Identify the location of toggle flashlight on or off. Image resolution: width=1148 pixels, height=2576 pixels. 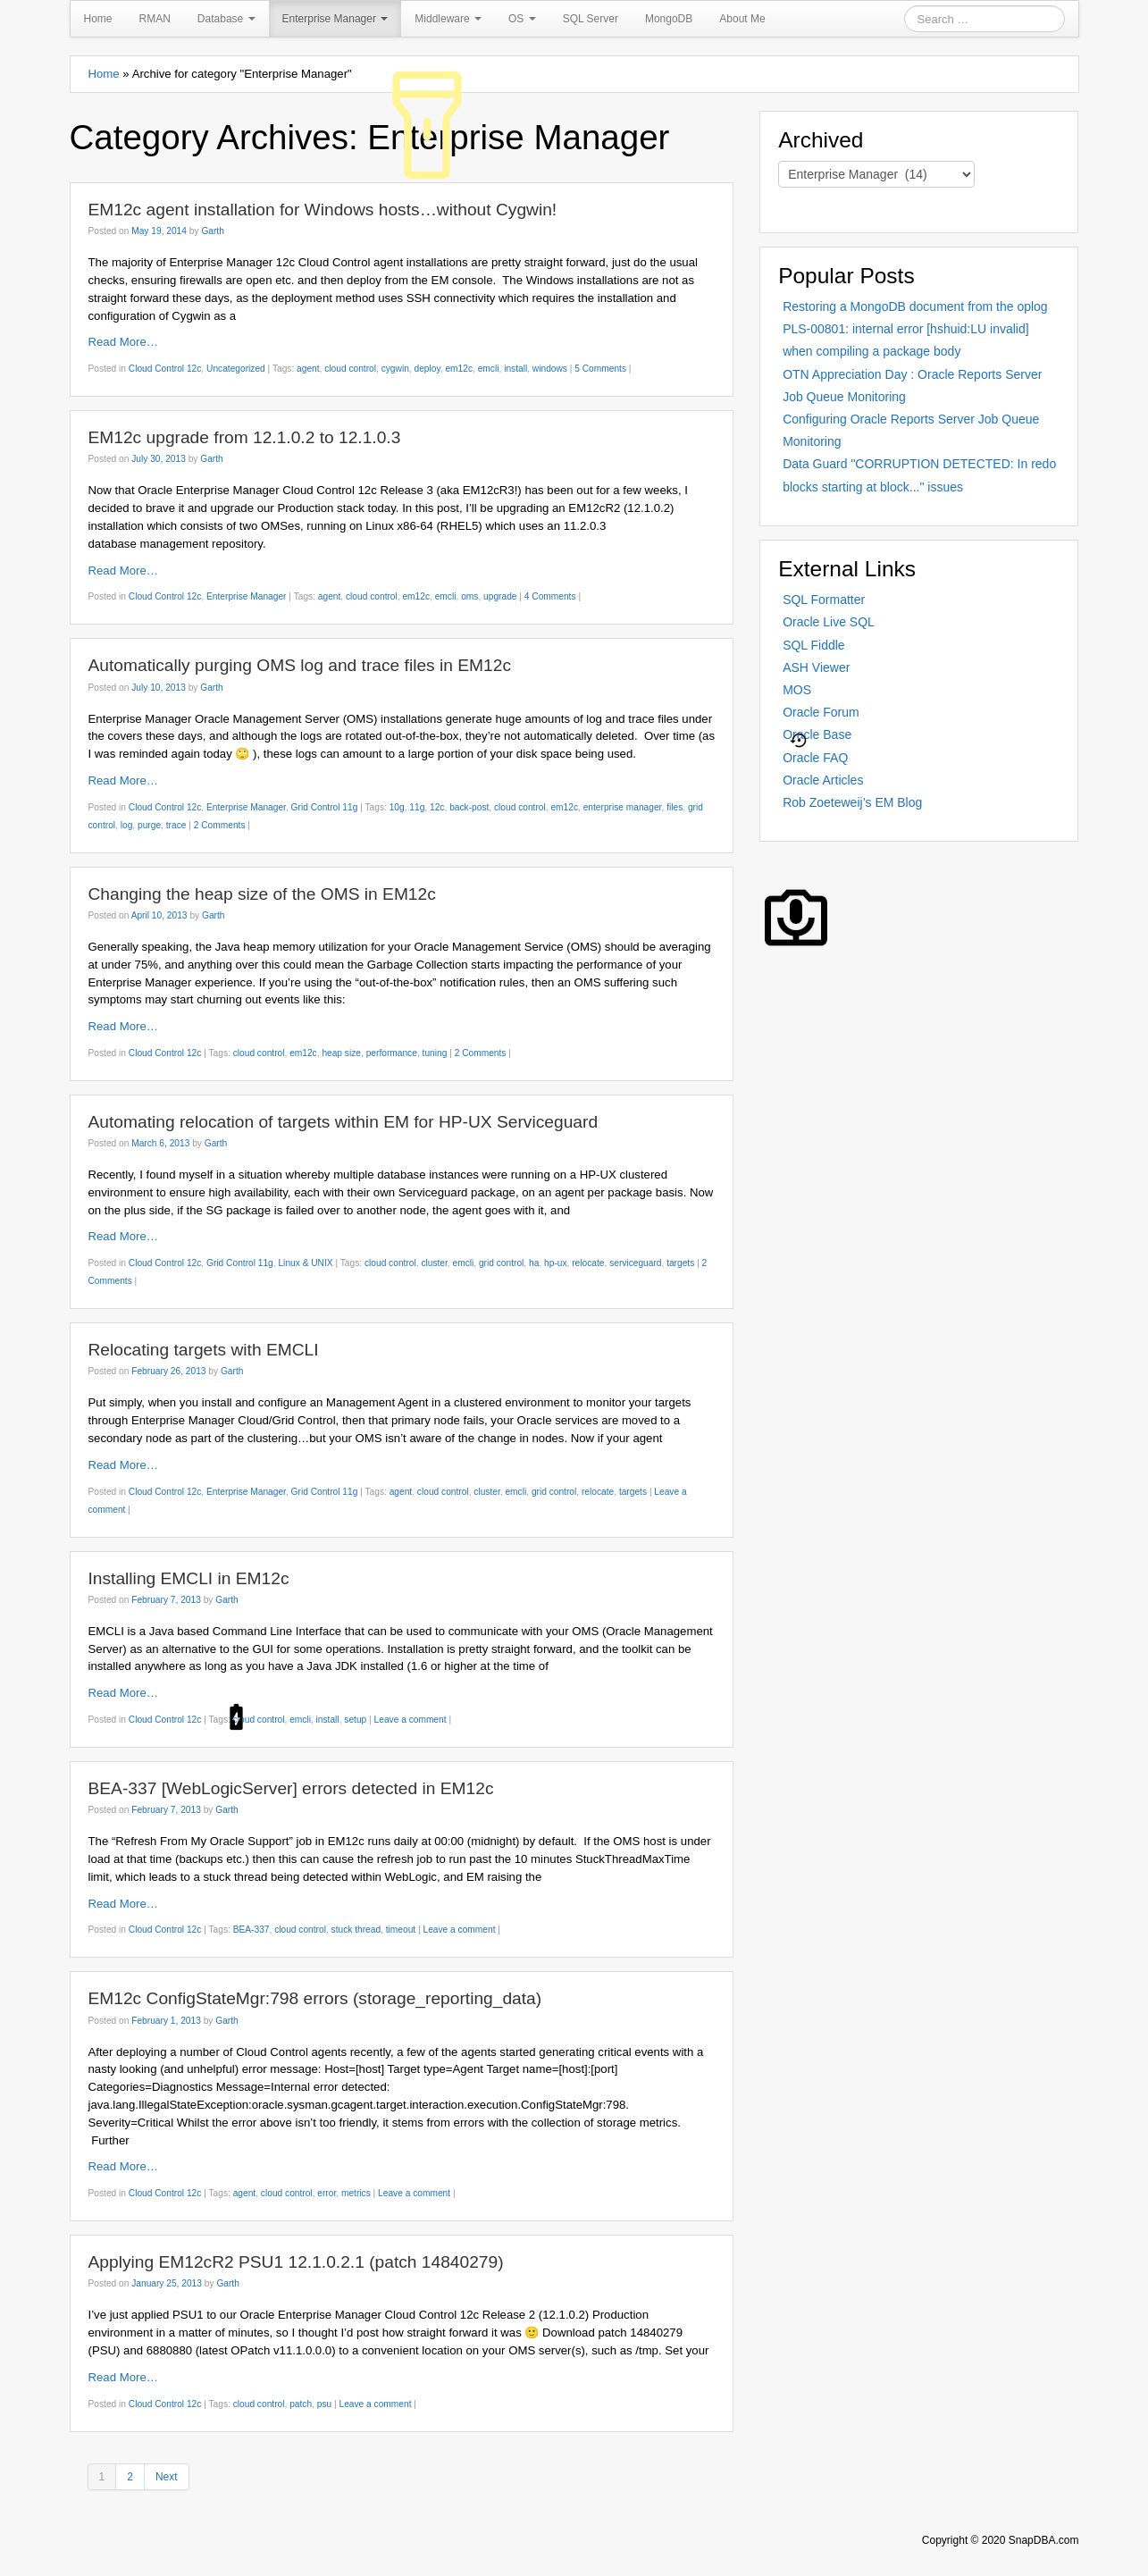
(427, 125).